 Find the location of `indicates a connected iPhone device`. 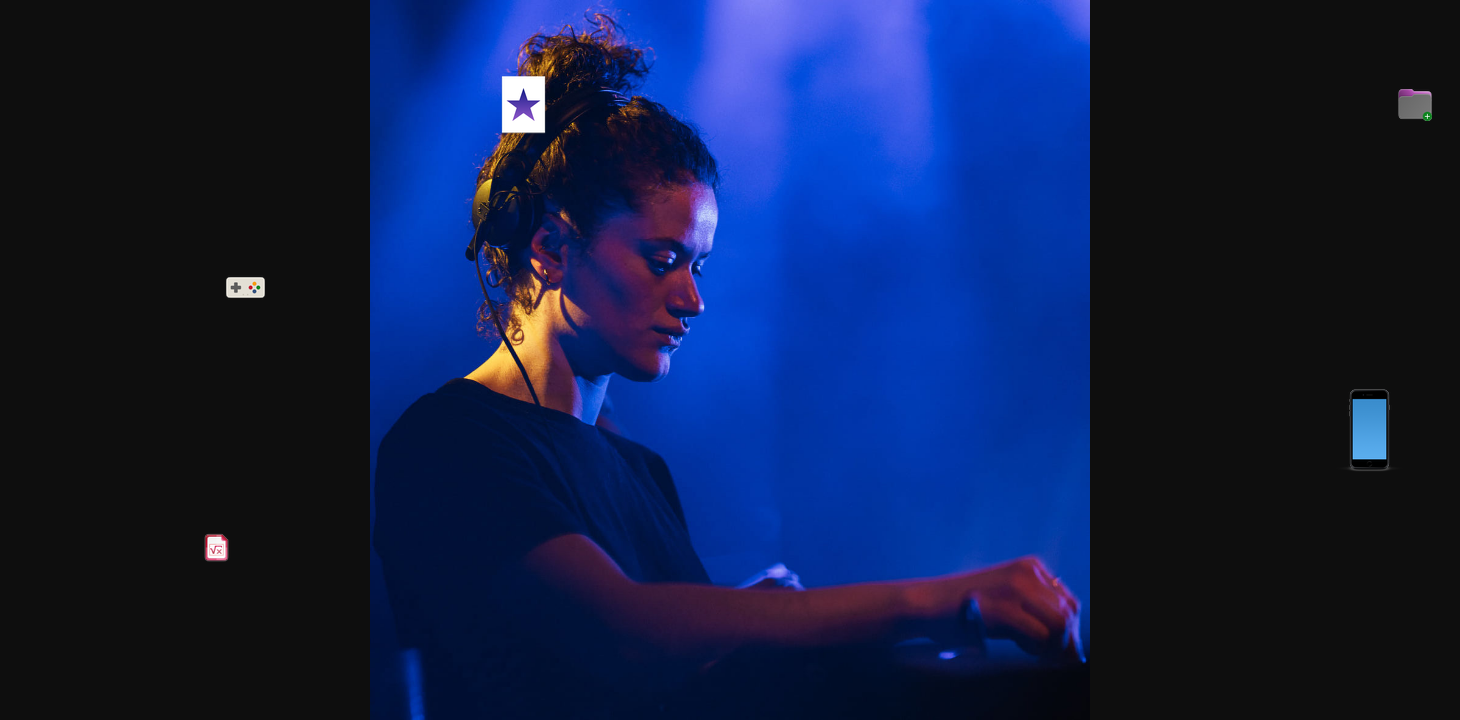

indicates a connected iPhone device is located at coordinates (1369, 430).